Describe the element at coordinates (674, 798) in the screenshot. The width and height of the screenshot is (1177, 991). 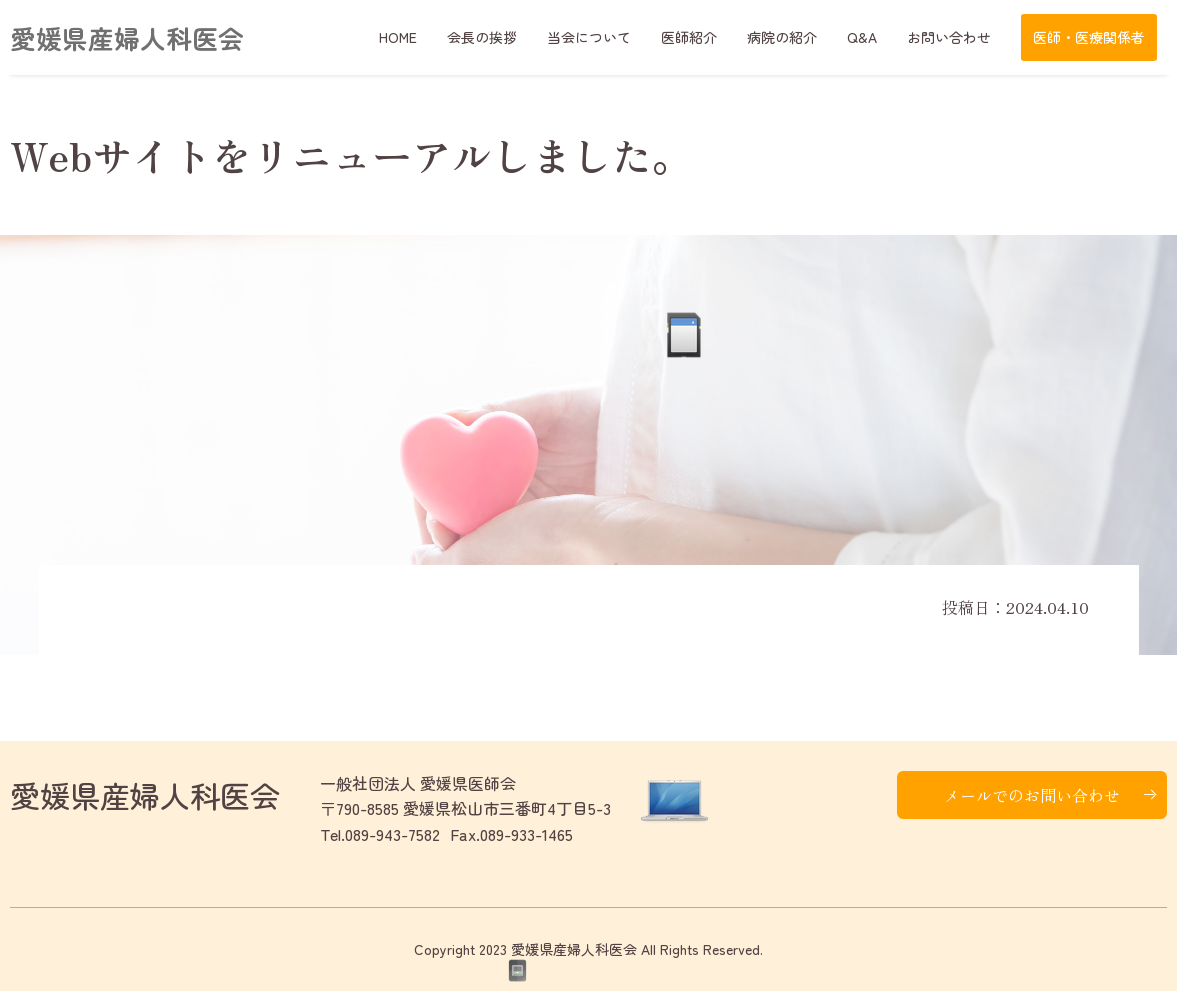
I see `represents a macbook pro device in system settings` at that location.